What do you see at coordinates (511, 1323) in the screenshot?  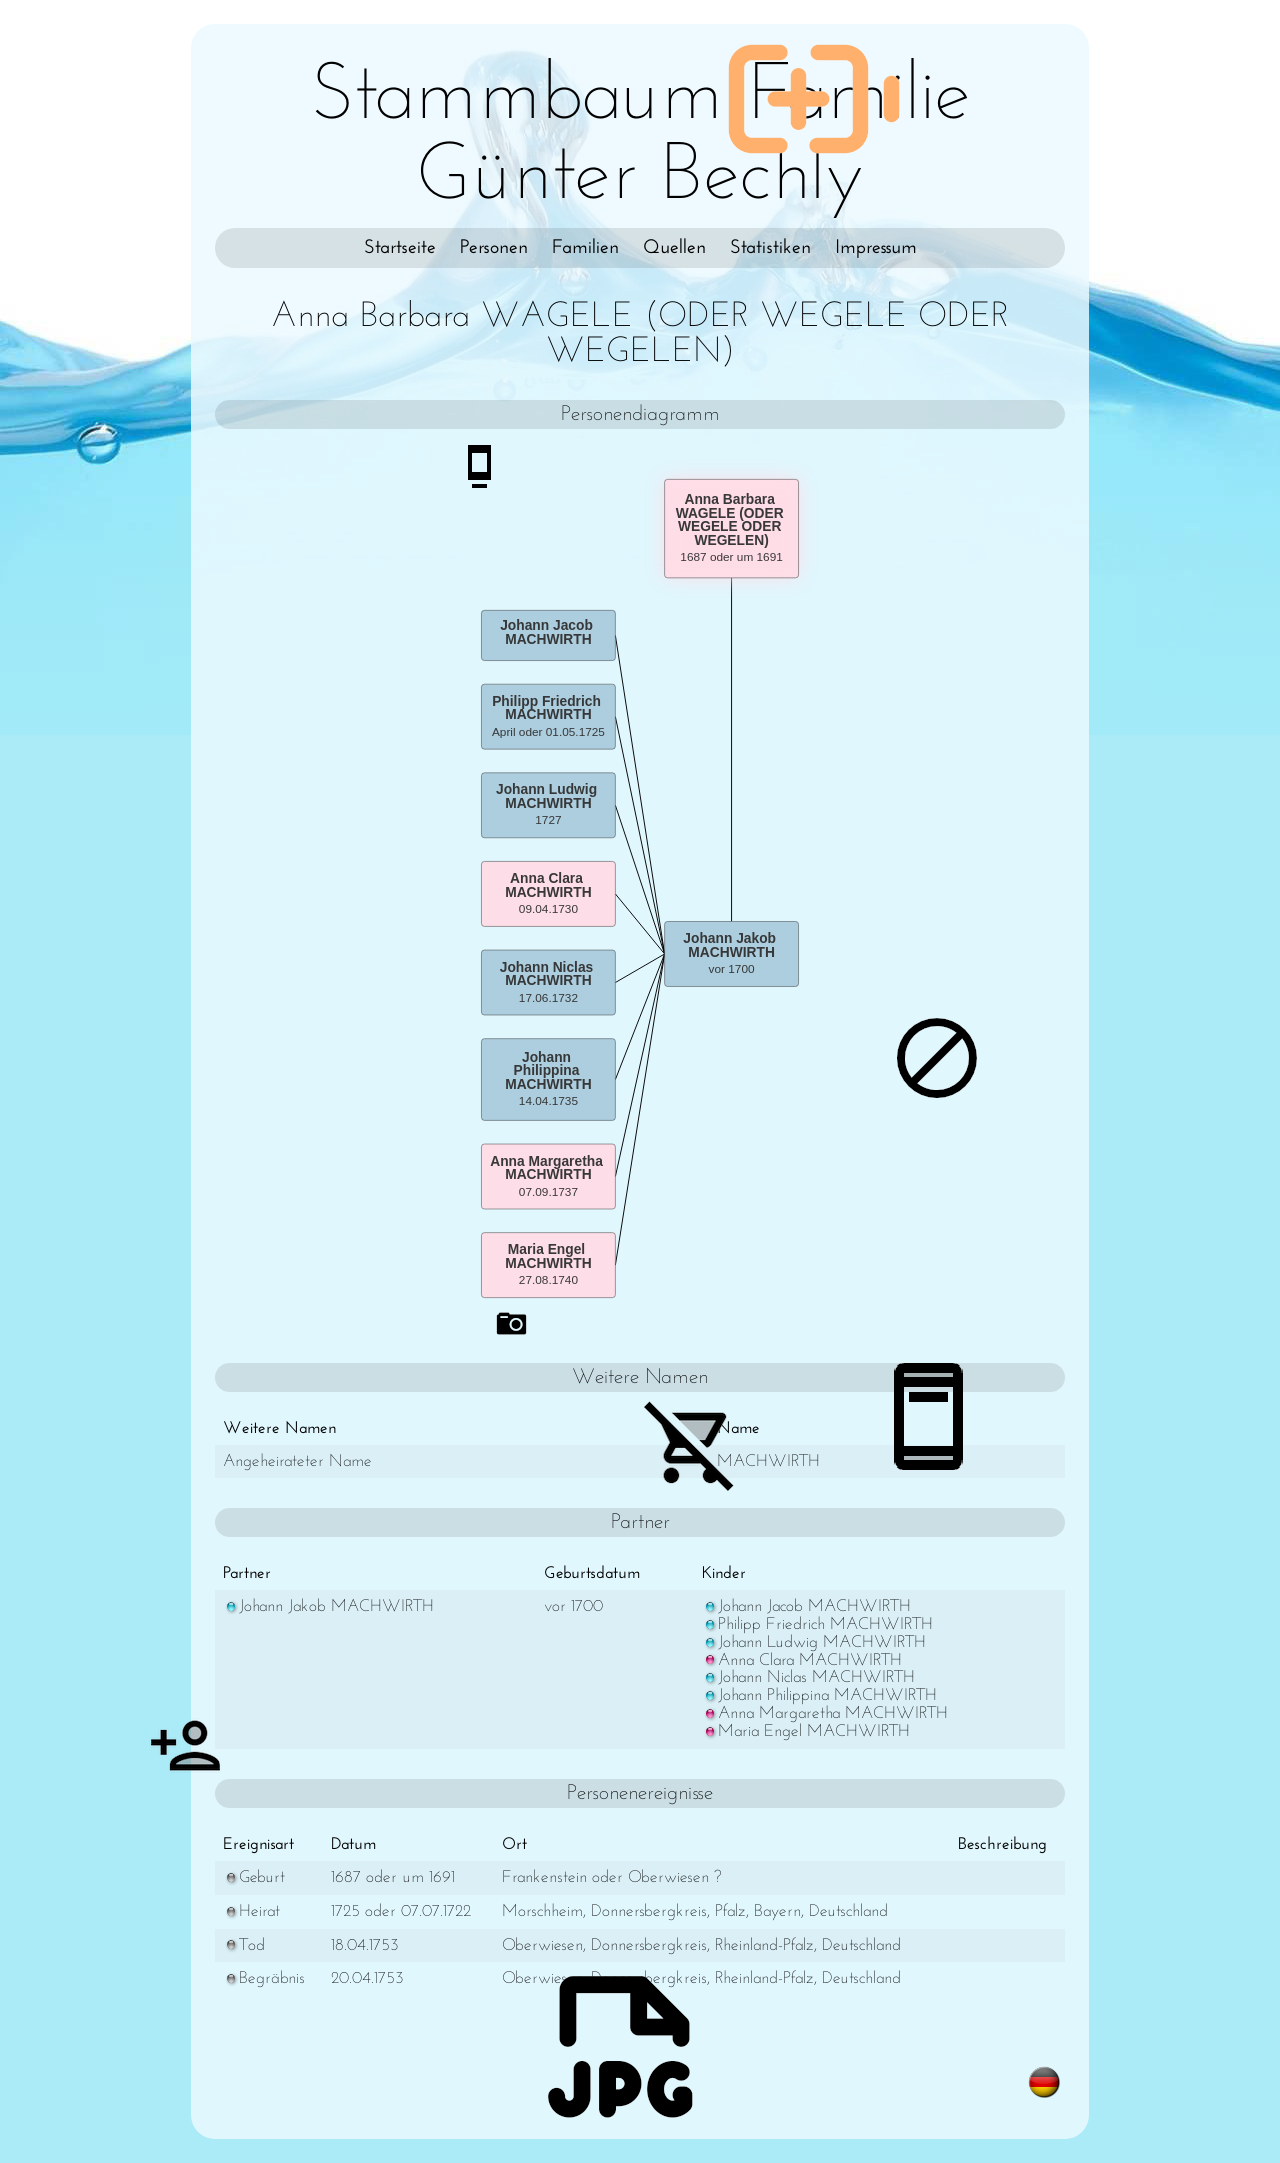 I see `take a photo or access camera` at bounding box center [511, 1323].